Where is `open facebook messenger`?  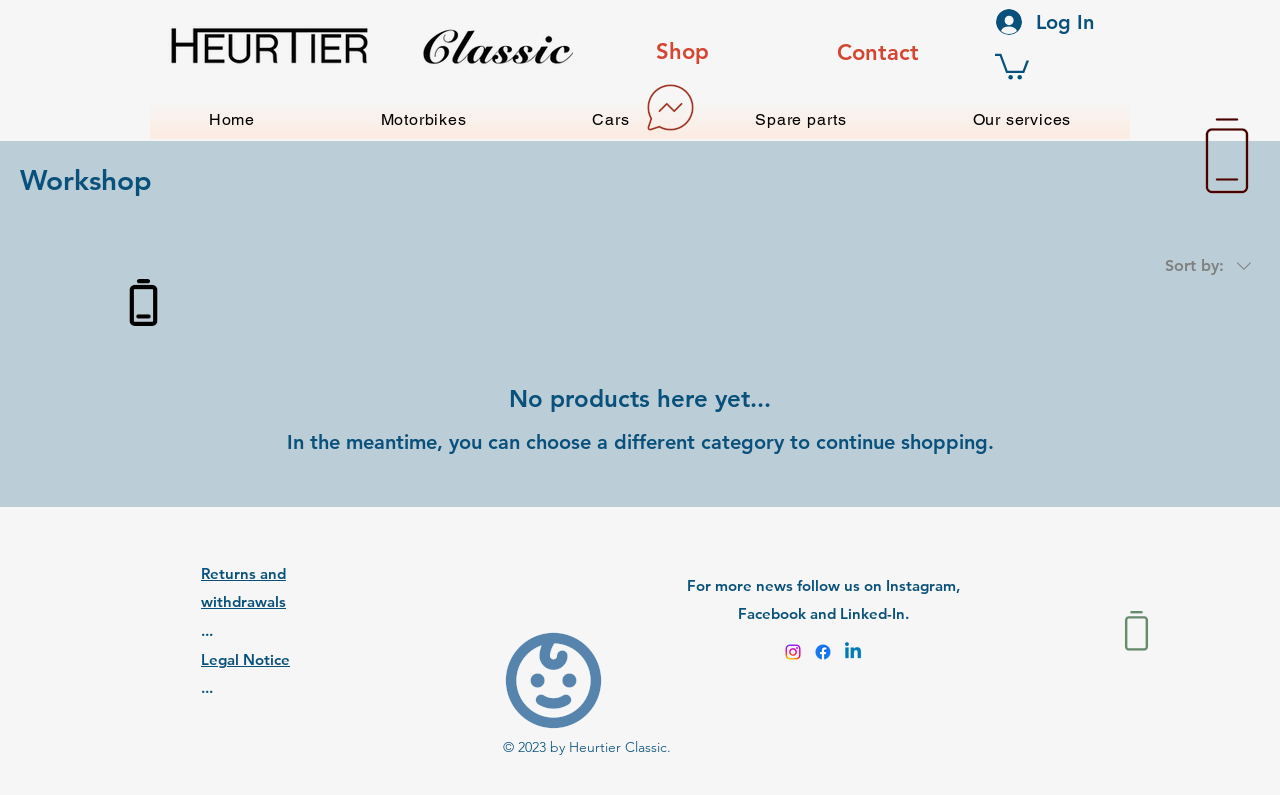 open facebook messenger is located at coordinates (670, 107).